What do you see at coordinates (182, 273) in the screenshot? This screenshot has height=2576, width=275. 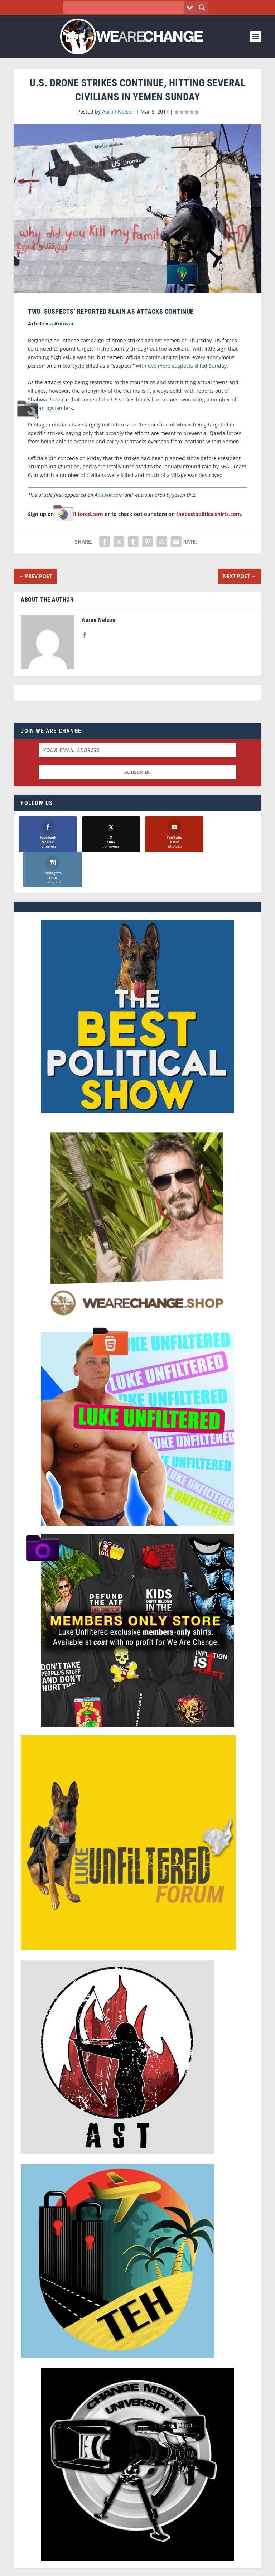 I see `open CorelDRAW project files folder` at bounding box center [182, 273].